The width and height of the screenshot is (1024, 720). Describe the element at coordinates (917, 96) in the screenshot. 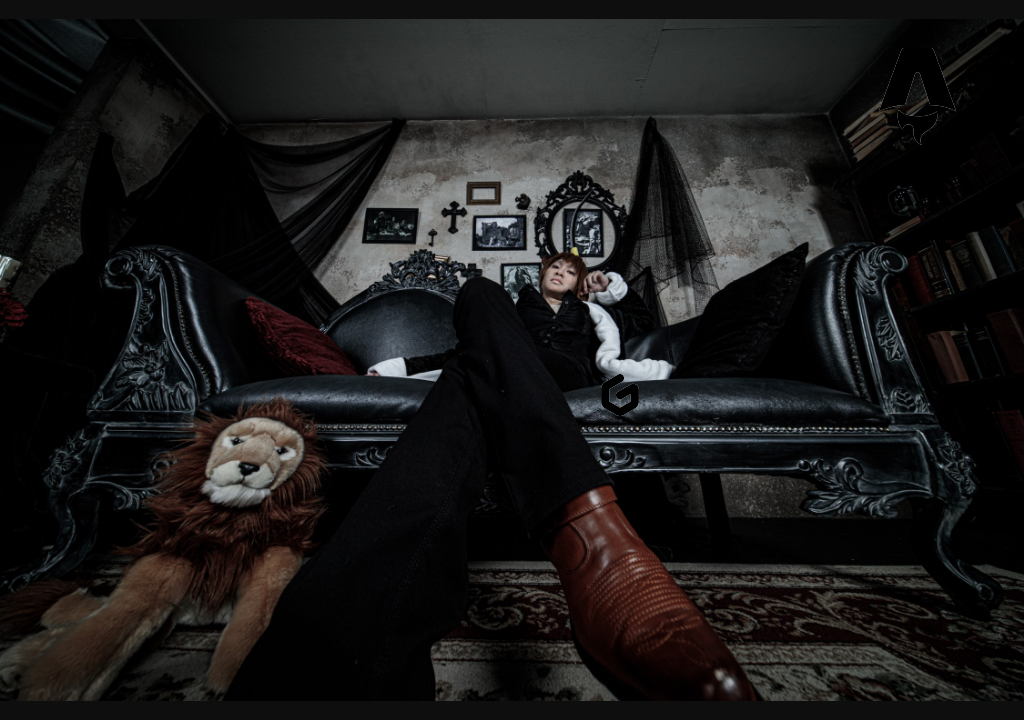

I see `astro web framework logo` at that location.